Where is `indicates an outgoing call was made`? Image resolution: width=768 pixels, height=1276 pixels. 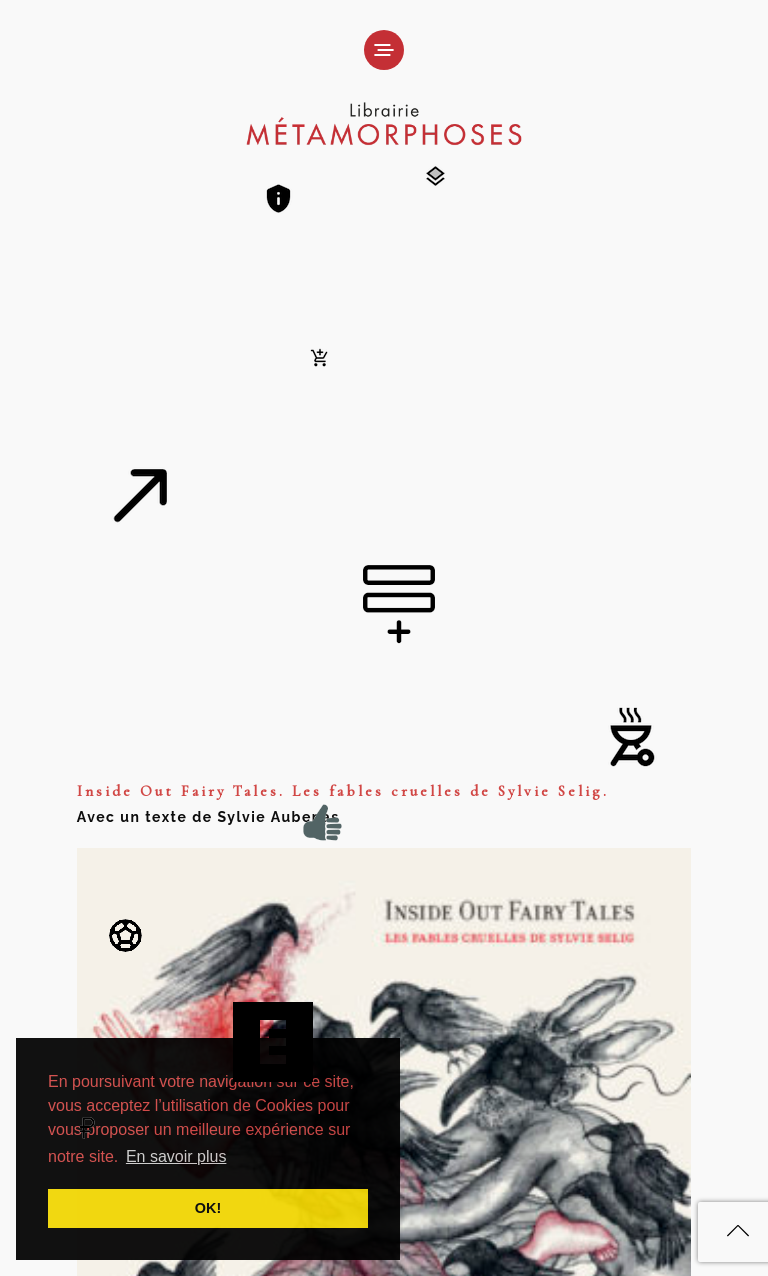
indicates an outgoing call was made is located at coordinates (141, 494).